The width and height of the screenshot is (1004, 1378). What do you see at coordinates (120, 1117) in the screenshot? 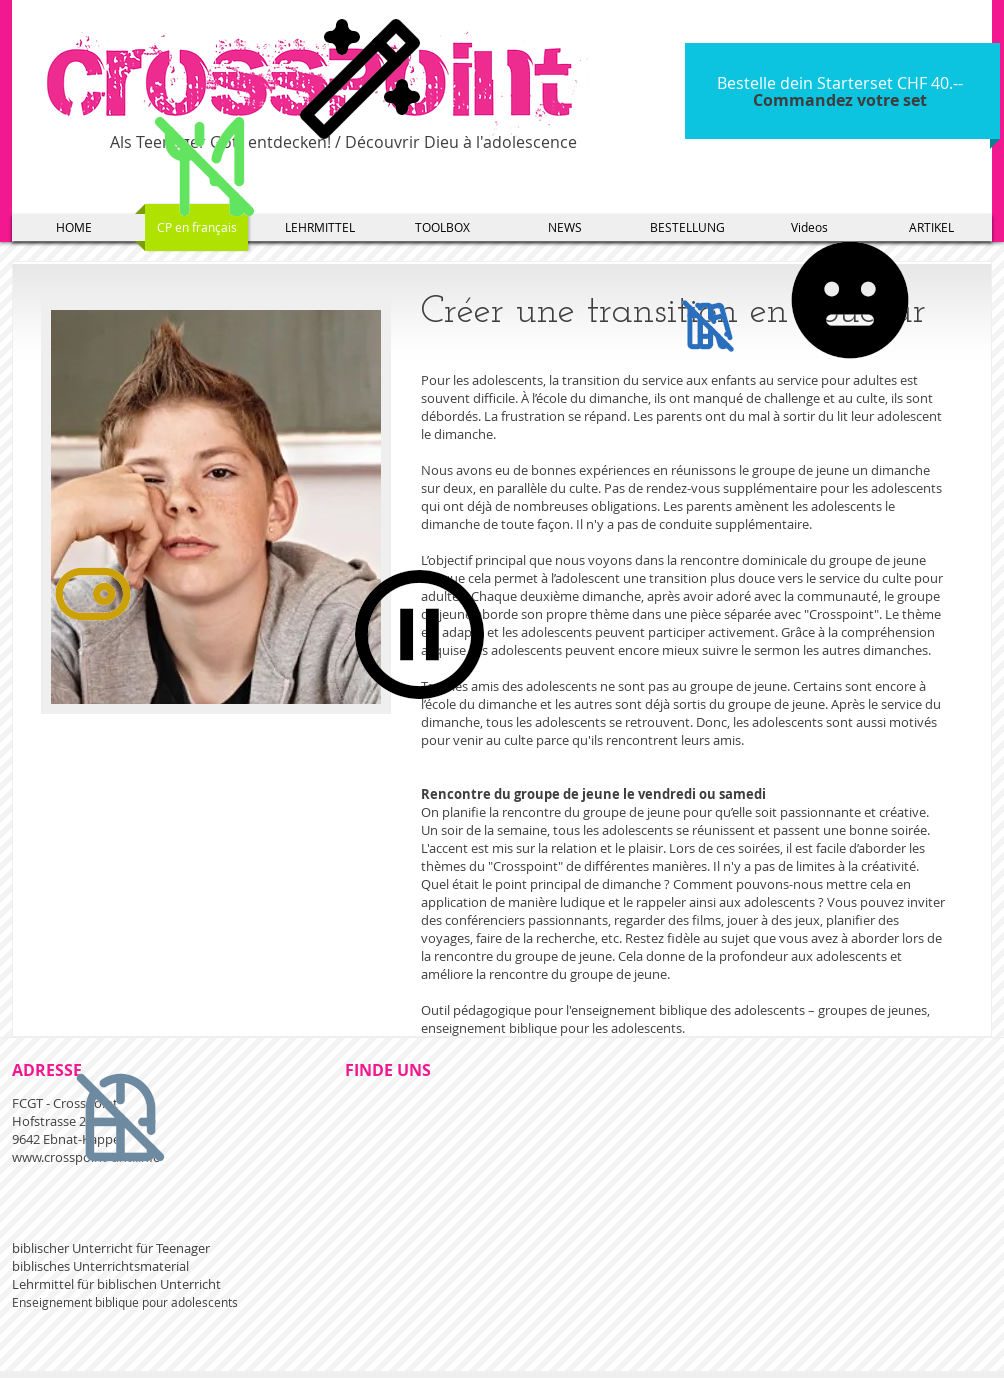
I see `window or panel is disabled` at bounding box center [120, 1117].